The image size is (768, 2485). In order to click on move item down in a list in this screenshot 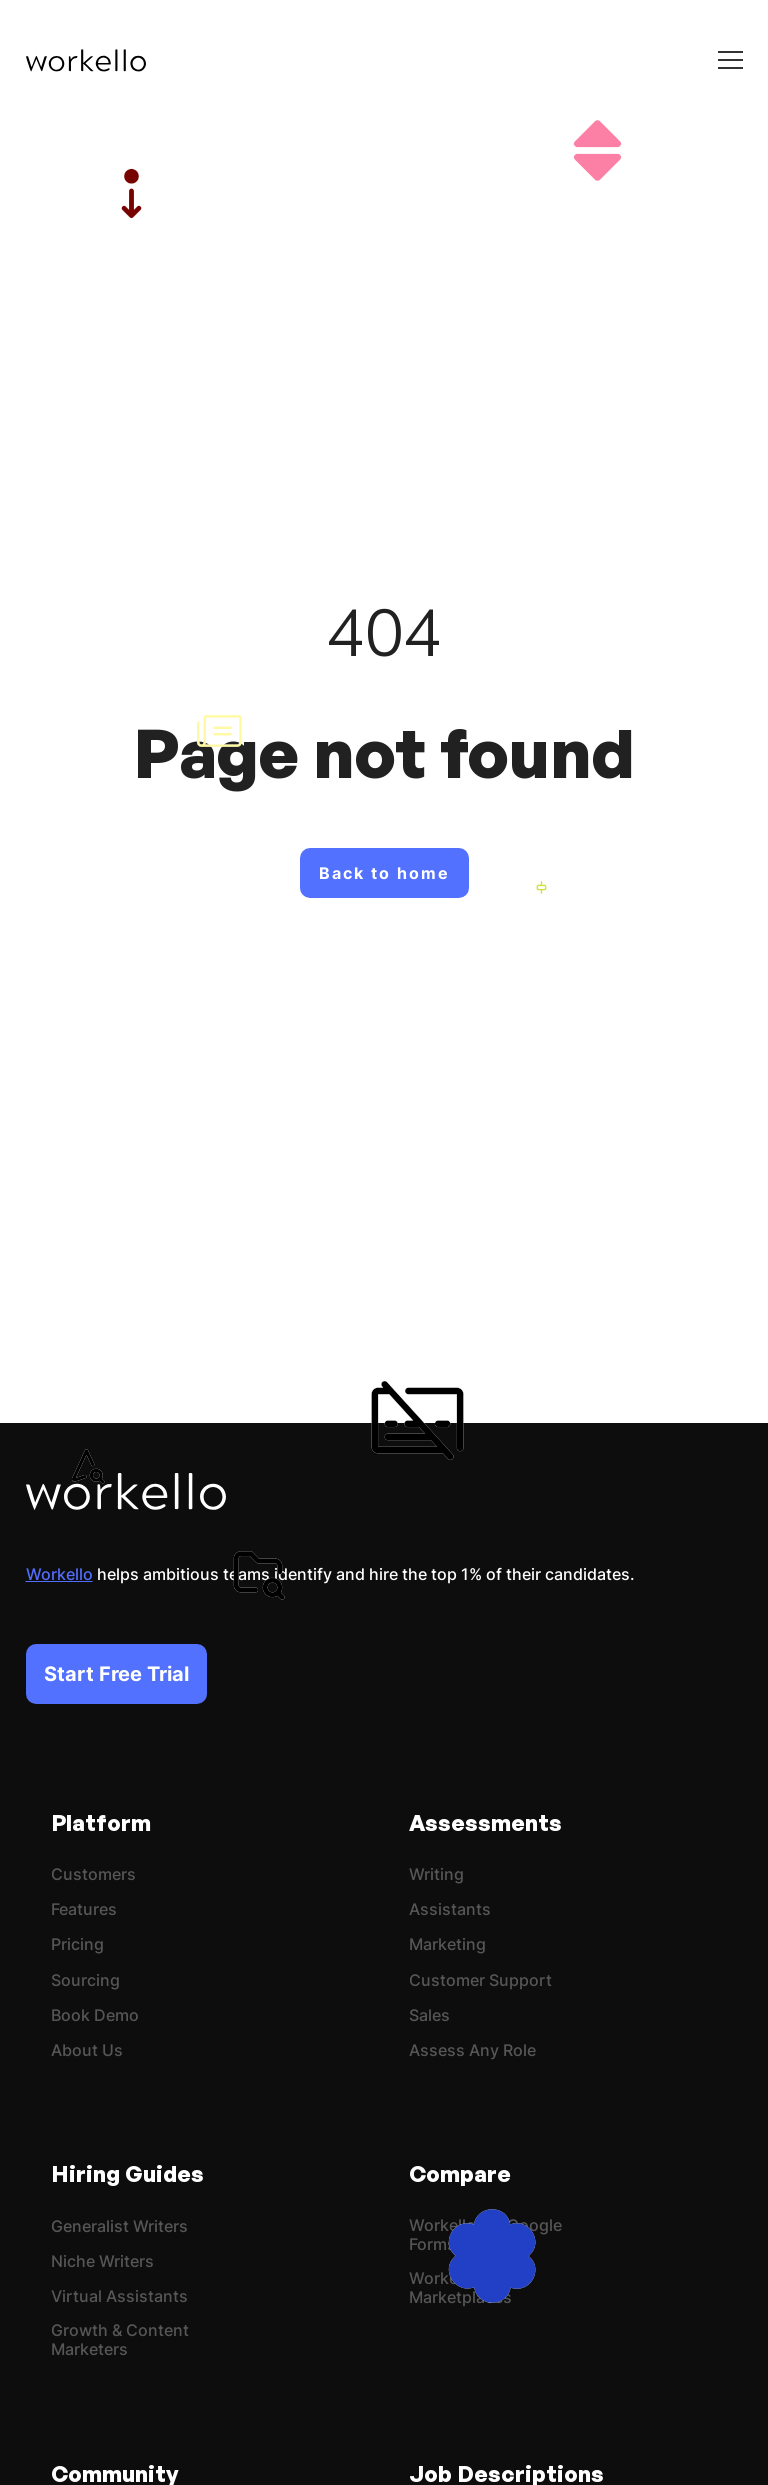, I will do `click(131, 193)`.